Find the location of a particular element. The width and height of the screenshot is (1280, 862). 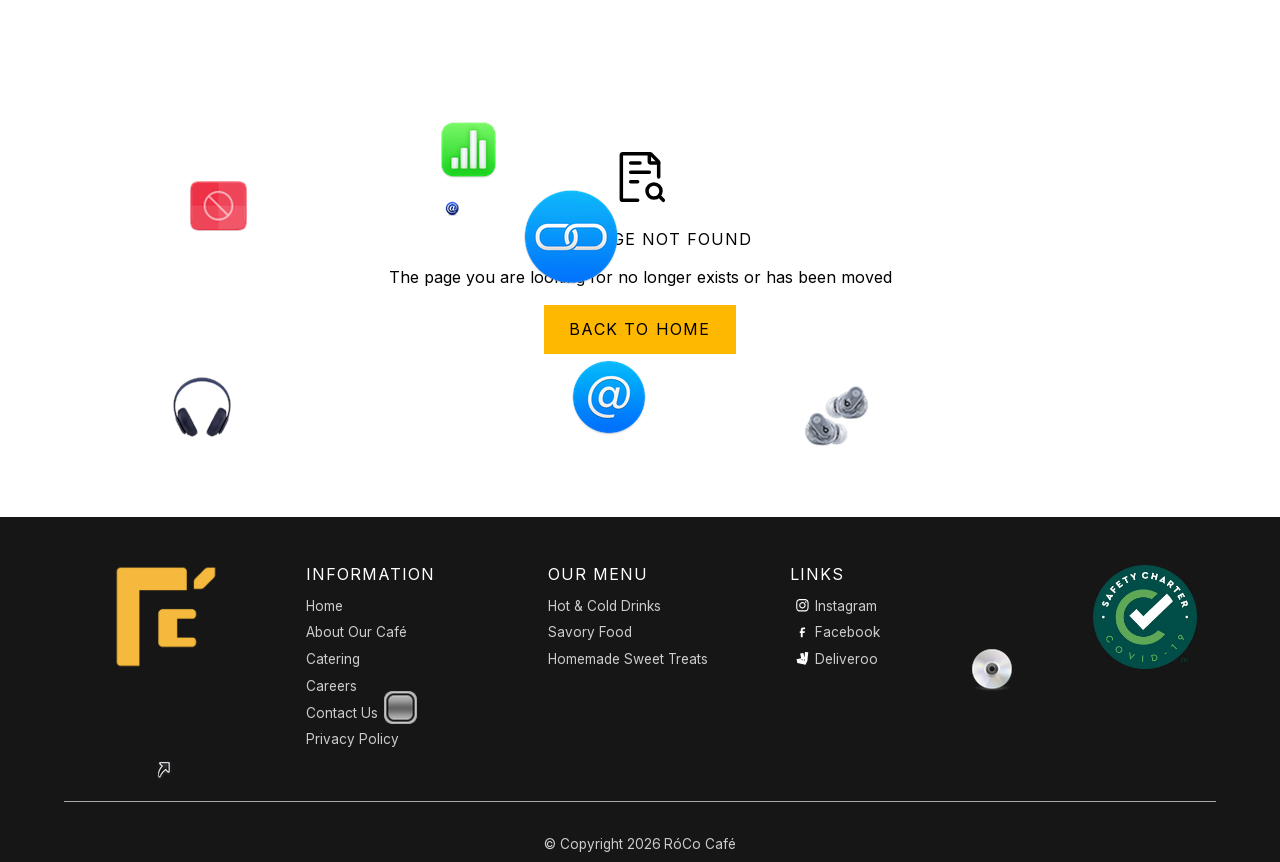

access optical disc drive or media is located at coordinates (992, 669).